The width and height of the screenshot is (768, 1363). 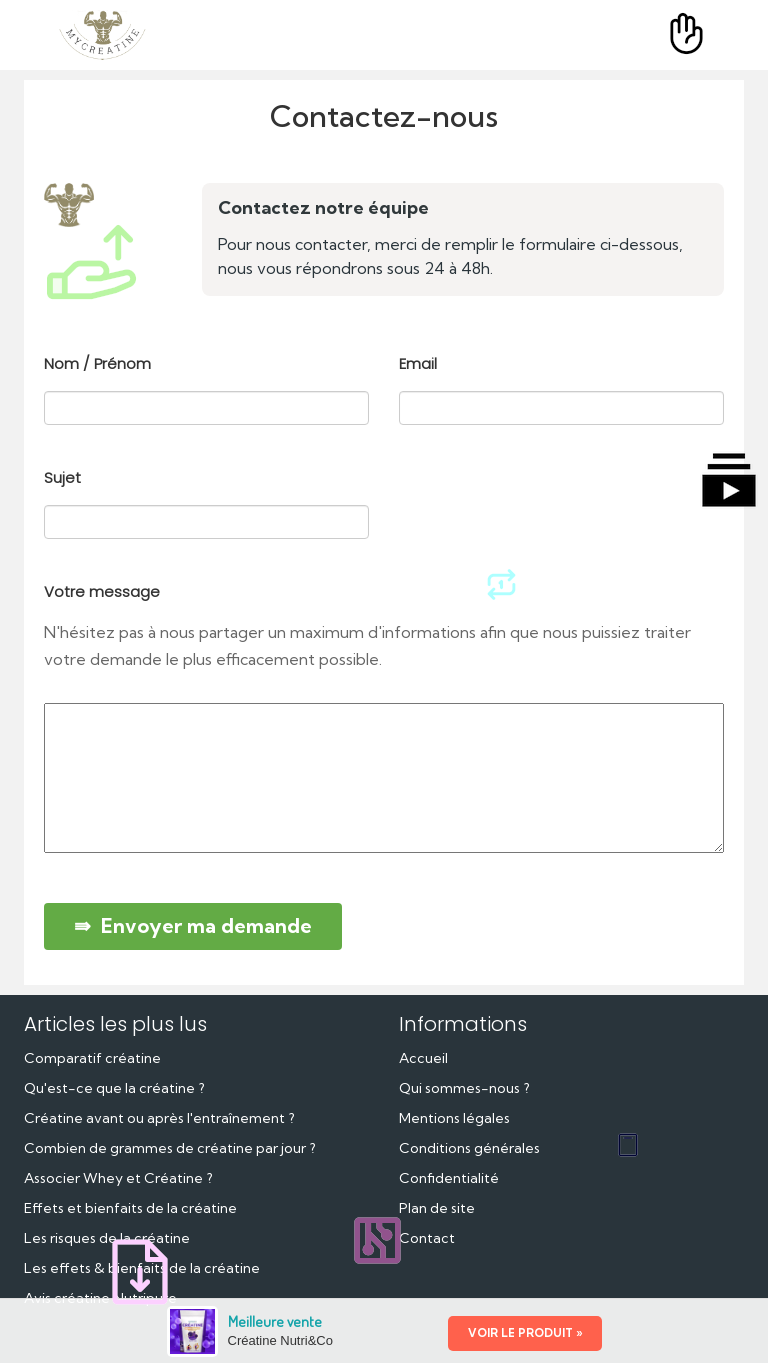 I want to click on tablet device with top speaker, so click(x=628, y=1145).